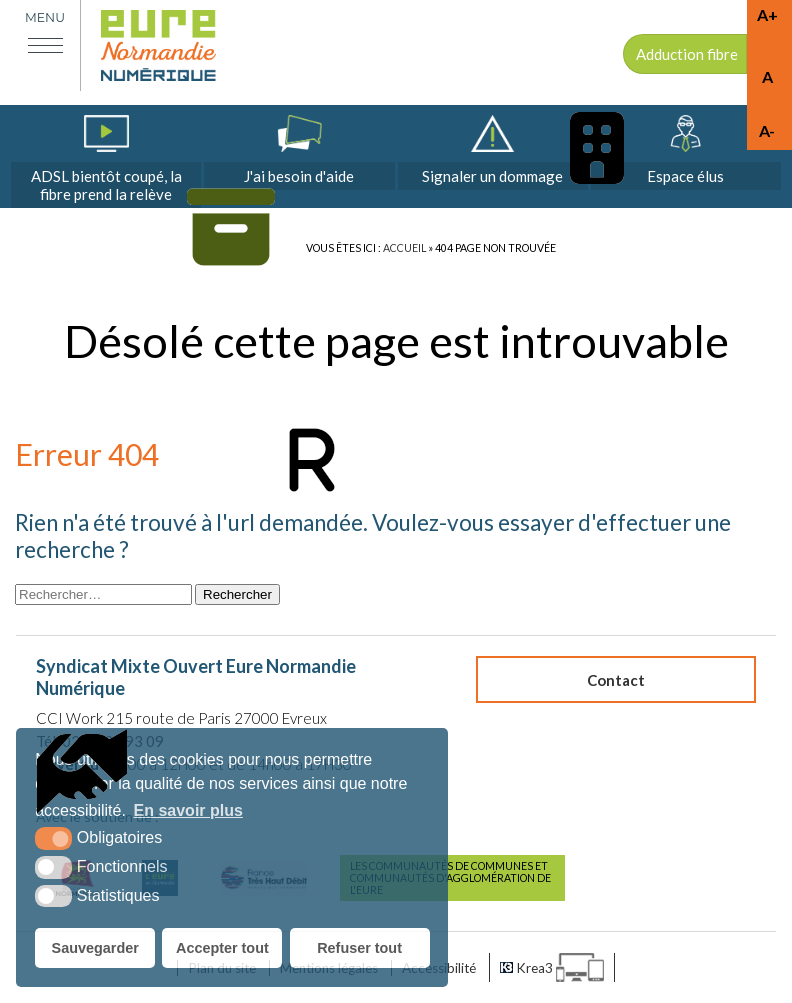 This screenshot has width=792, height=1003. I want to click on indicates a keyboard shortcut or hotkey for the letter R, so click(312, 460).